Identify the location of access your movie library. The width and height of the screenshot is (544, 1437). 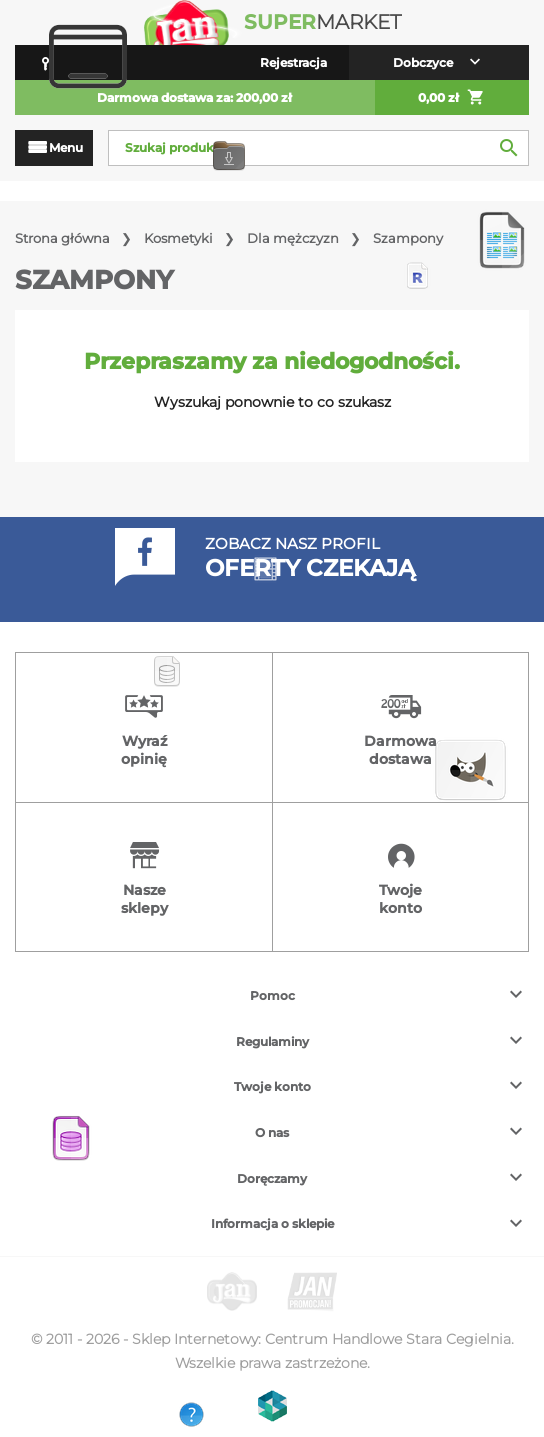
(265, 568).